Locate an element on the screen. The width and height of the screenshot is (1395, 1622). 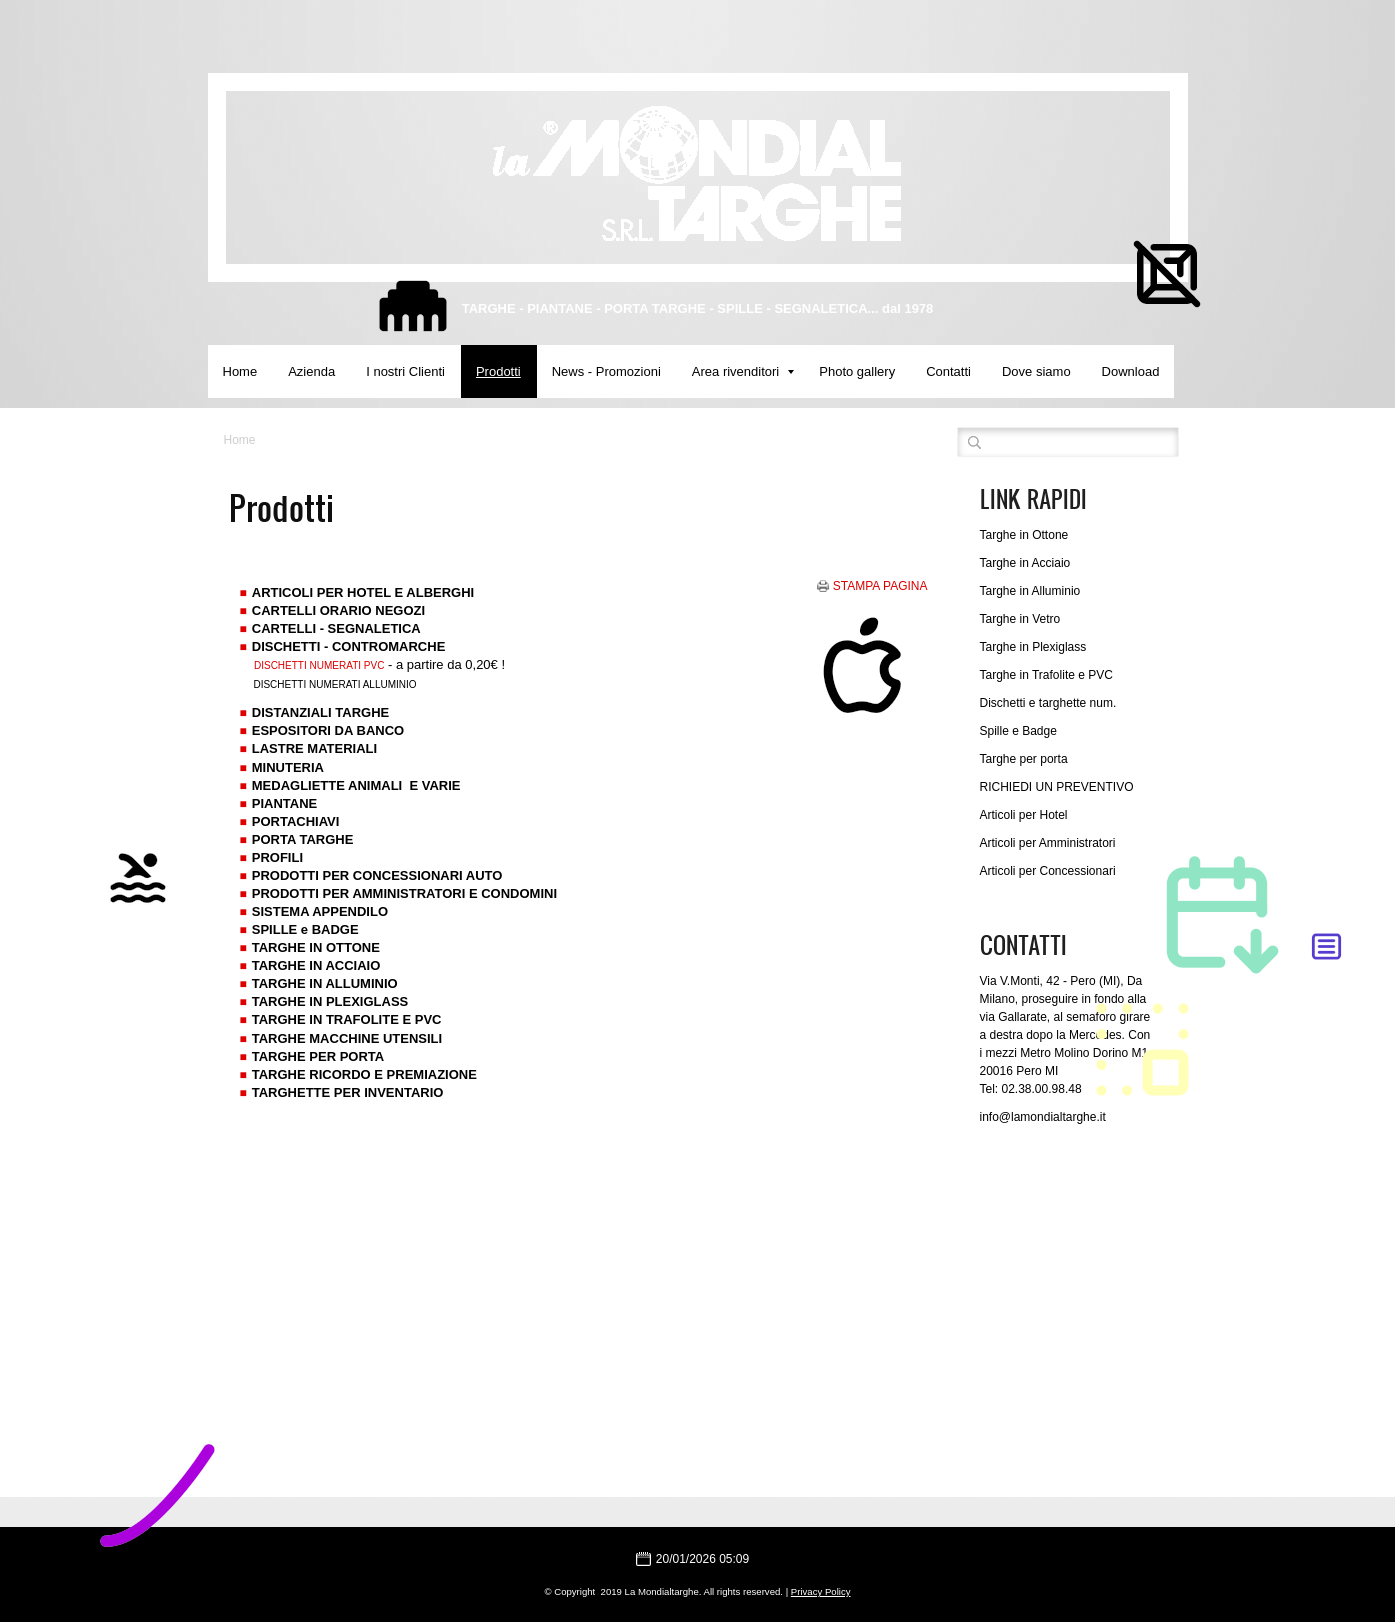
download calendar or export schedule is located at coordinates (1217, 912).